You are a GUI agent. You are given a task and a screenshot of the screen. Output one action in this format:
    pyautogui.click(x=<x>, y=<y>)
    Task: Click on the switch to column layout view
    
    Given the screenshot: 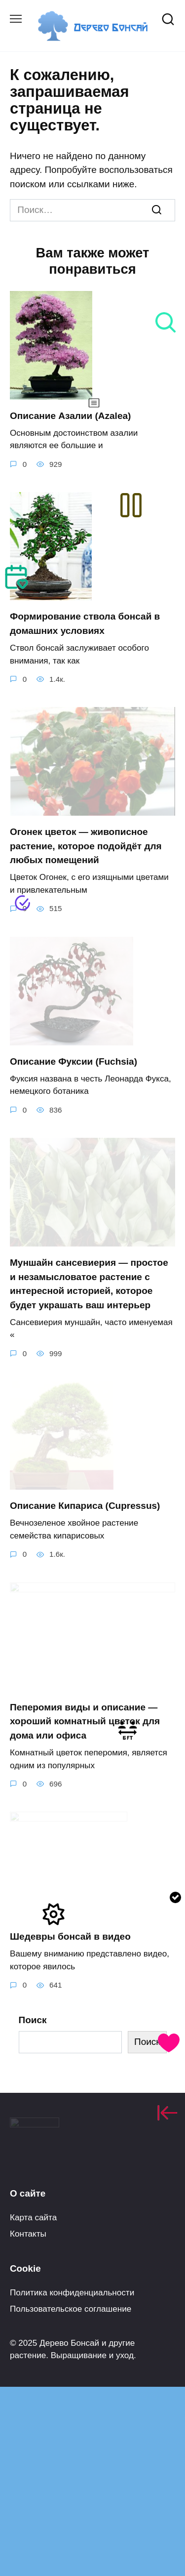 What is the action you would take?
    pyautogui.click(x=131, y=505)
    